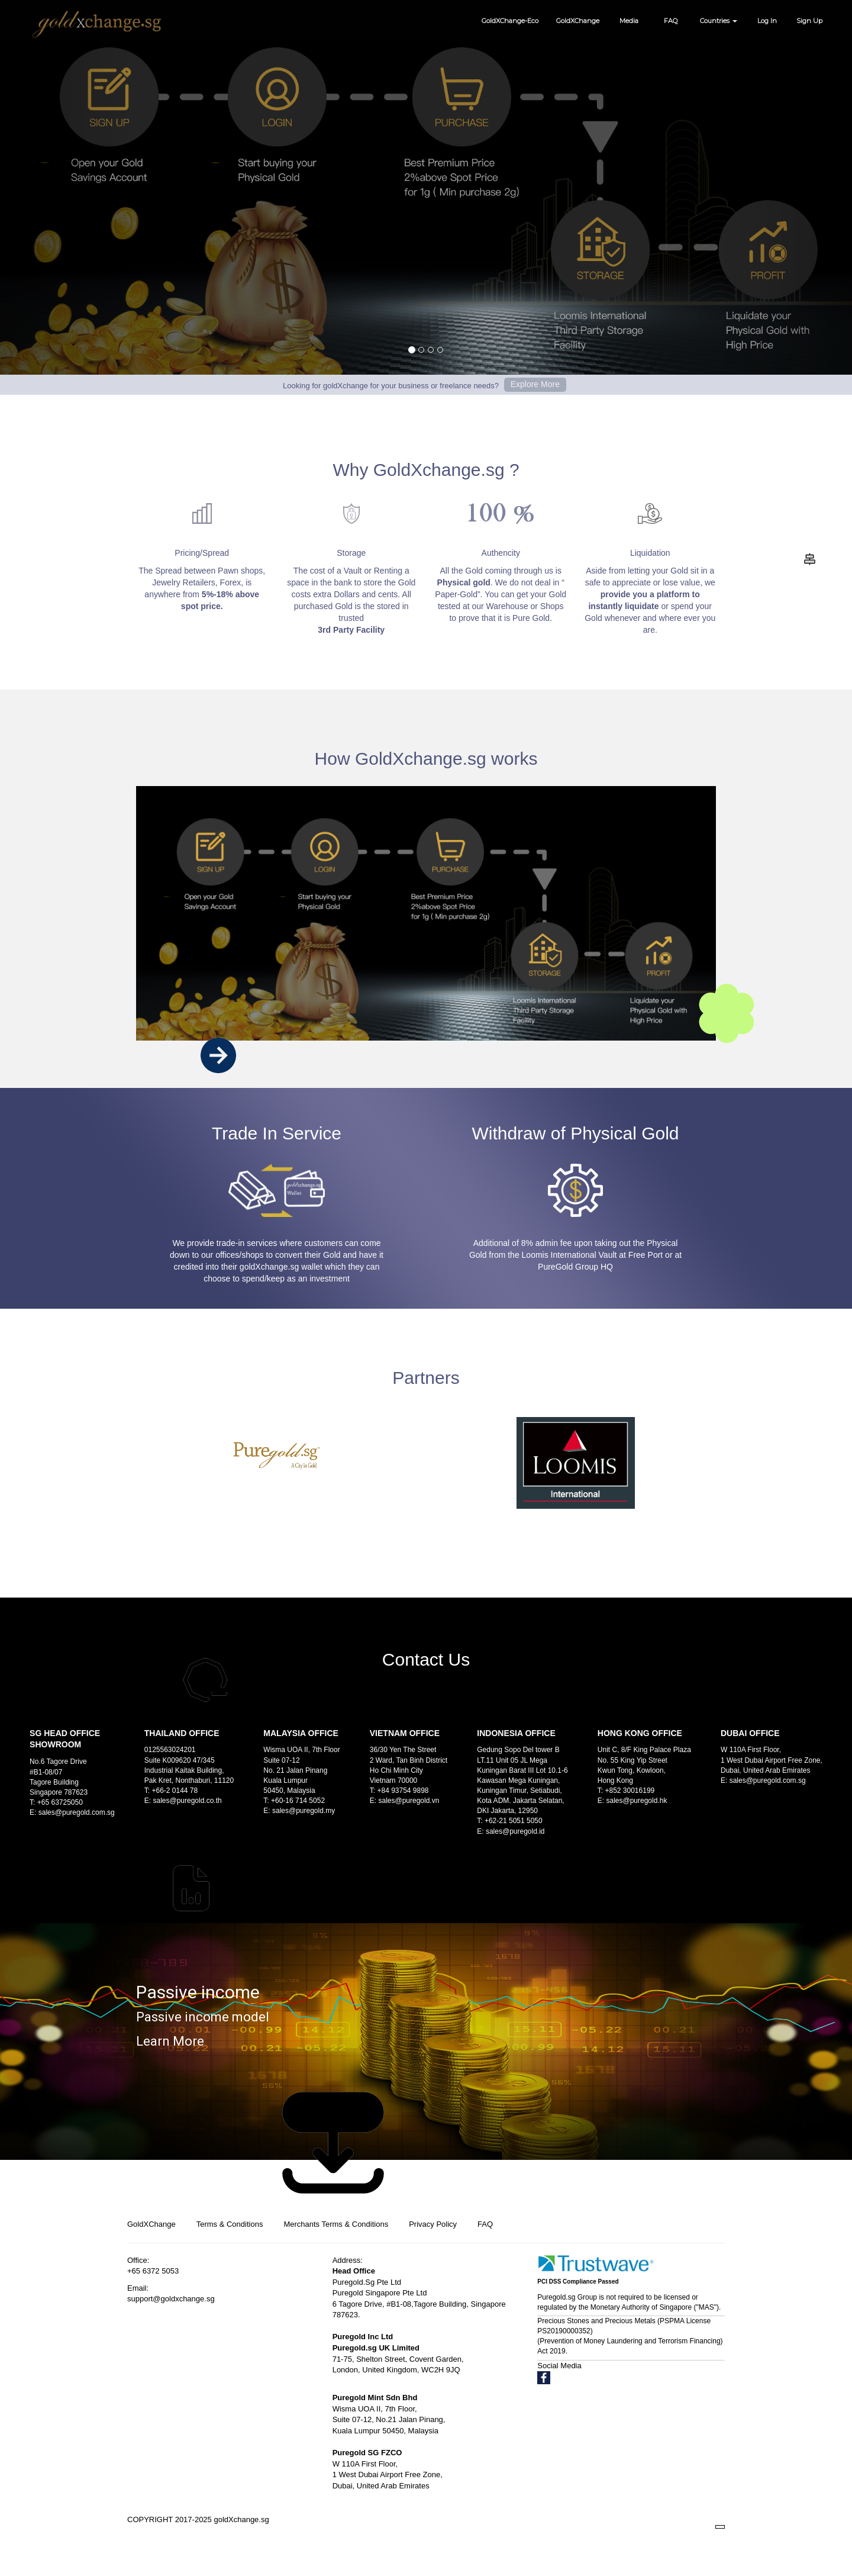 The width and height of the screenshot is (852, 2576). What do you see at coordinates (218, 1055) in the screenshot?
I see `proceed to the next step` at bounding box center [218, 1055].